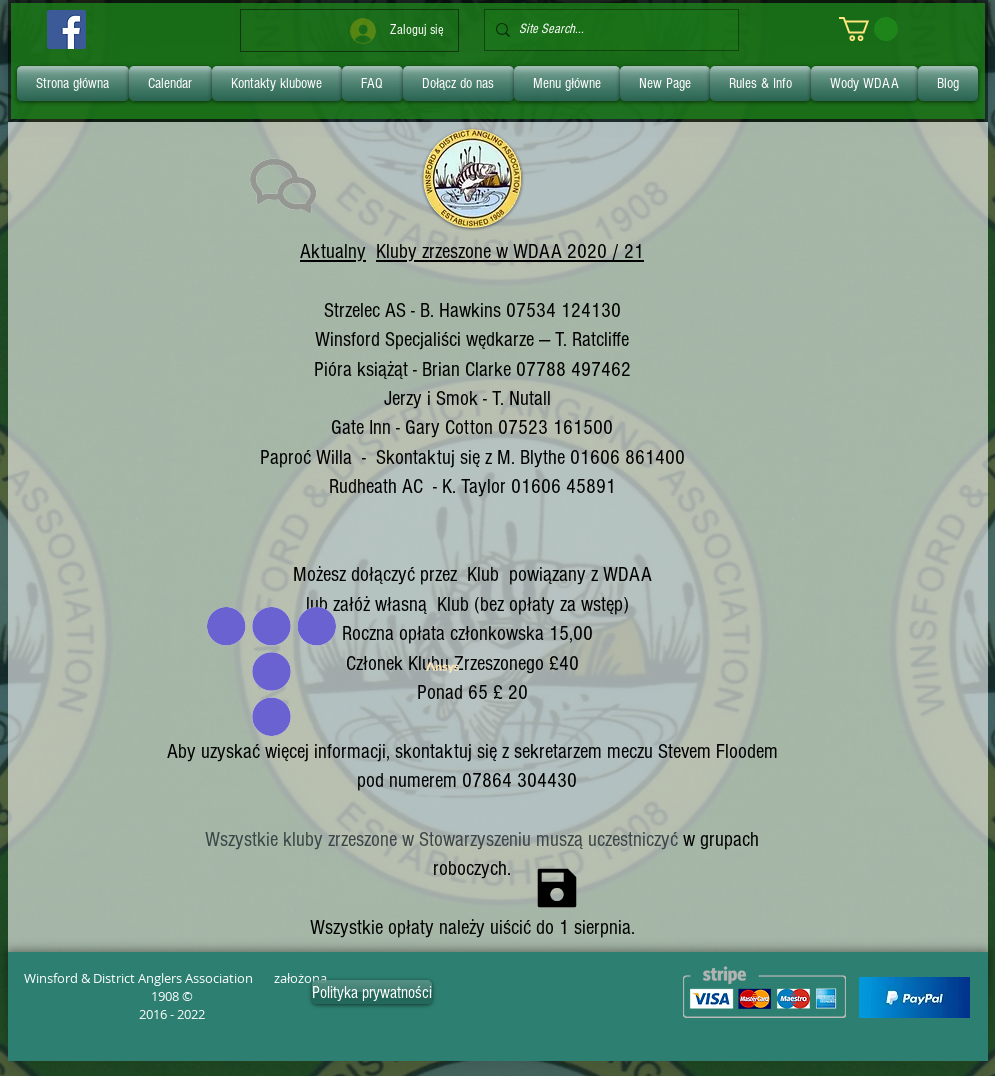 This screenshot has height=1076, width=995. Describe the element at coordinates (283, 185) in the screenshot. I see `open WeChat messaging app` at that location.